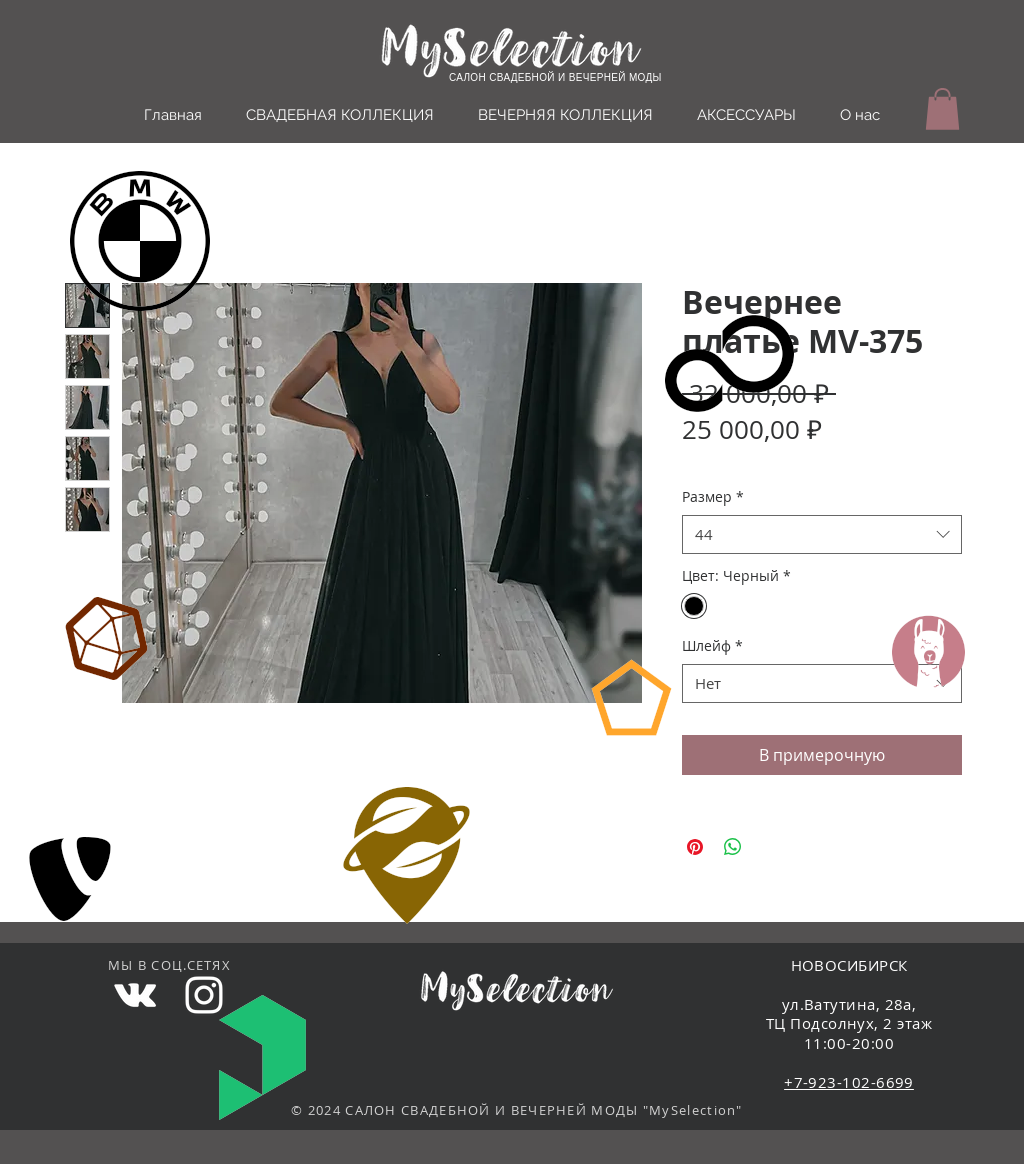  I want to click on influxdb time-series database logo, so click(106, 638).